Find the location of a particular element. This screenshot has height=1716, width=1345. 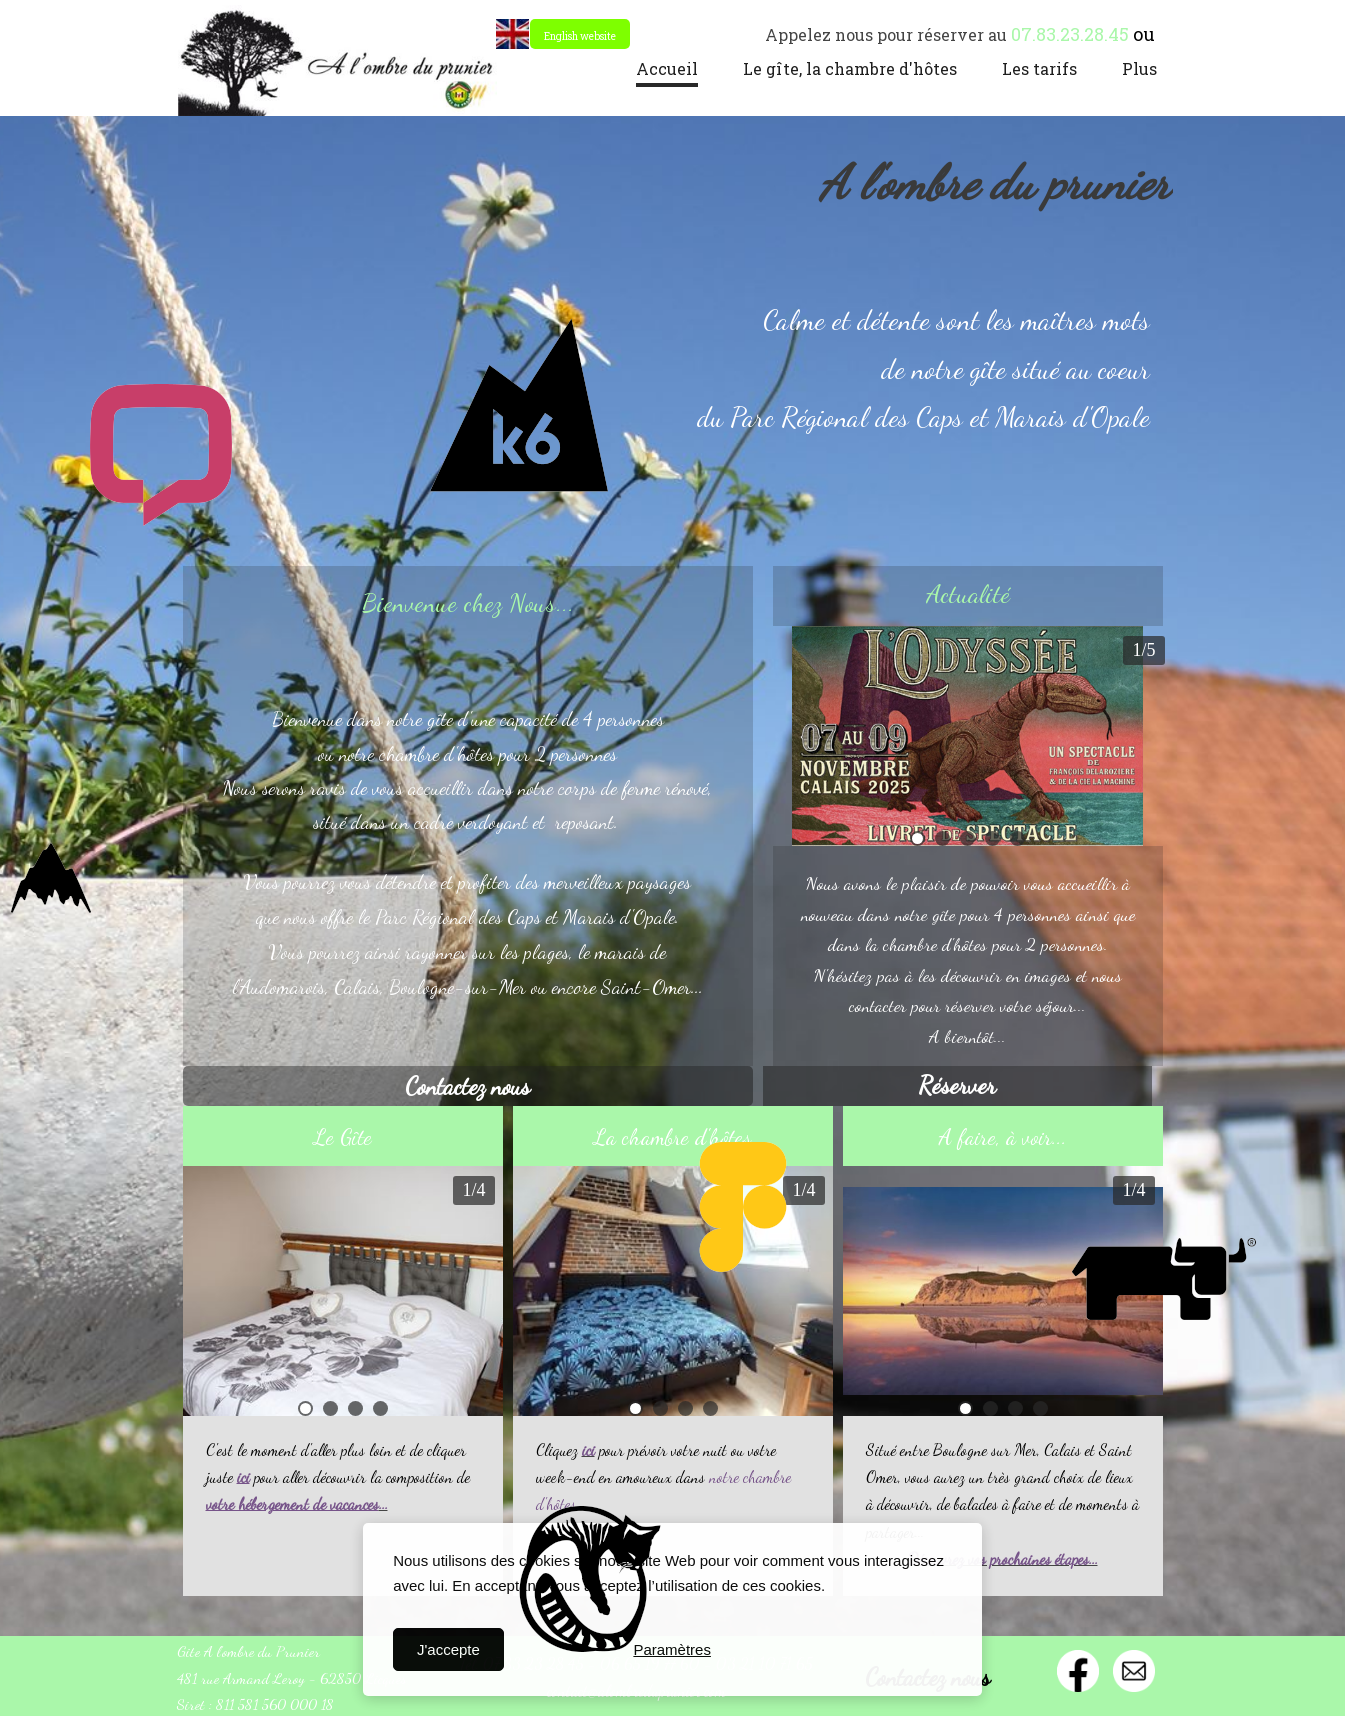

open LiveChat customer support is located at coordinates (161, 455).